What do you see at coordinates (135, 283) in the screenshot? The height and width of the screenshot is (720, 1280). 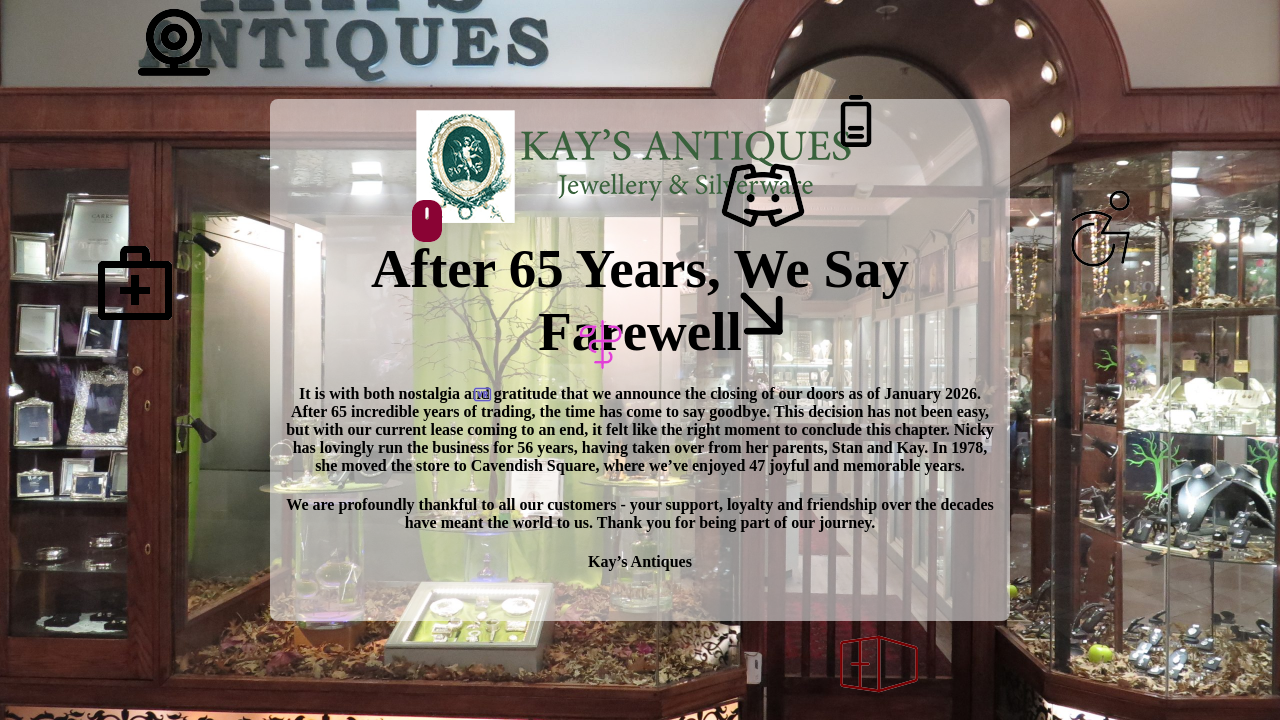 I see `access medical or health services` at bounding box center [135, 283].